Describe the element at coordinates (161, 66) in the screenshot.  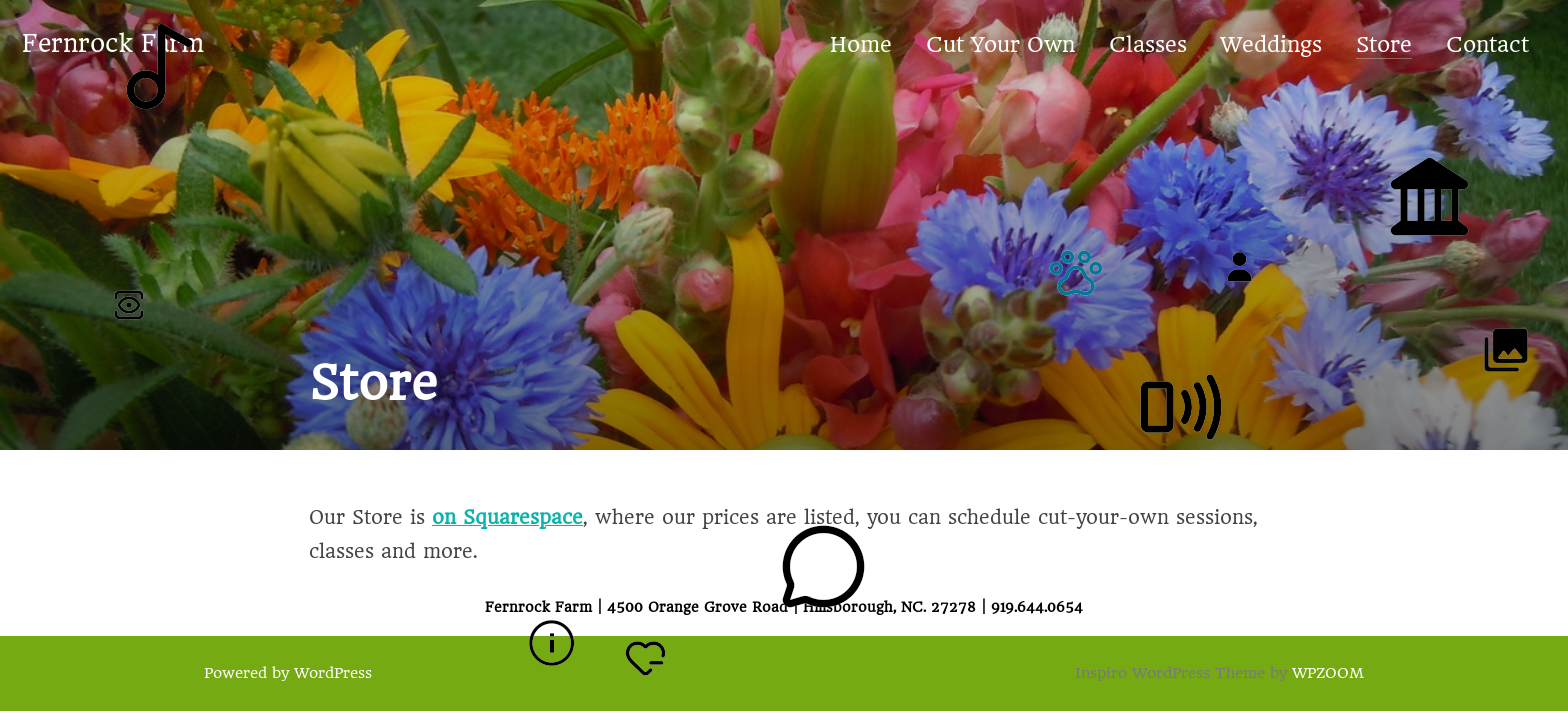
I see `access music library or player` at that location.